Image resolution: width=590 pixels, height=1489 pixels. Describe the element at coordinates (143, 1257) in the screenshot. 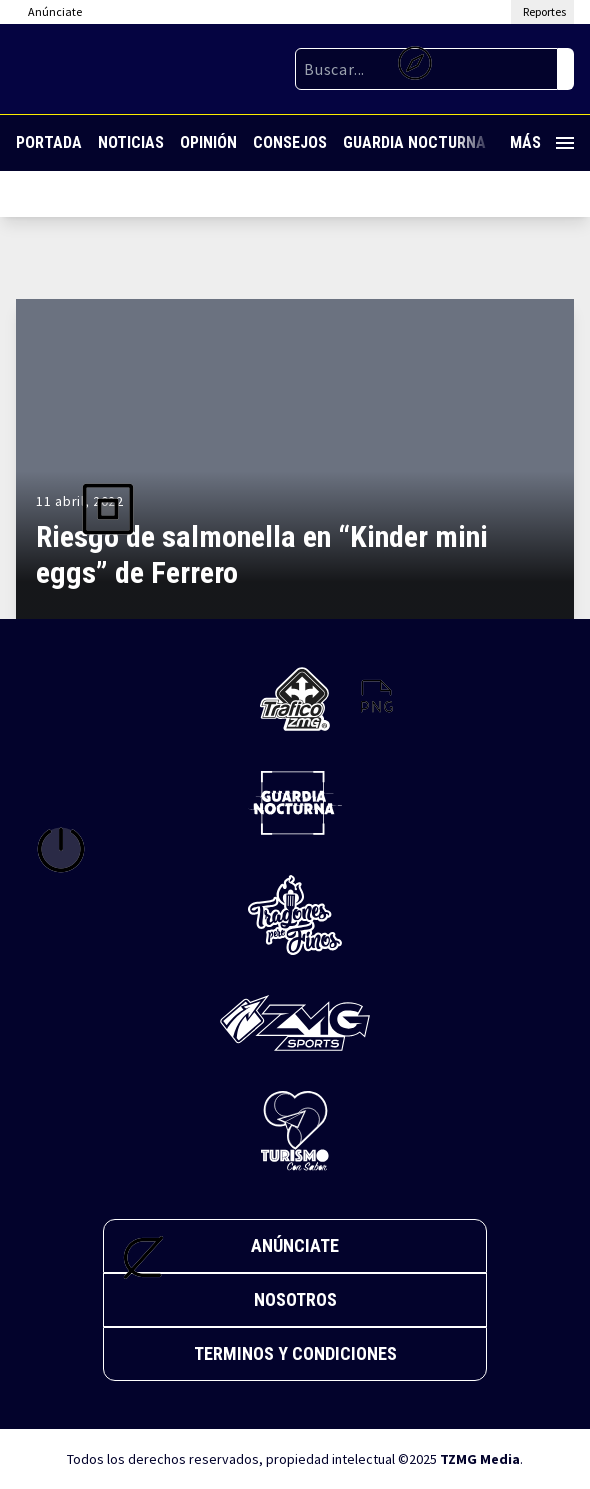

I see `indicates a set is not a subset of another in mathematical notation` at that location.